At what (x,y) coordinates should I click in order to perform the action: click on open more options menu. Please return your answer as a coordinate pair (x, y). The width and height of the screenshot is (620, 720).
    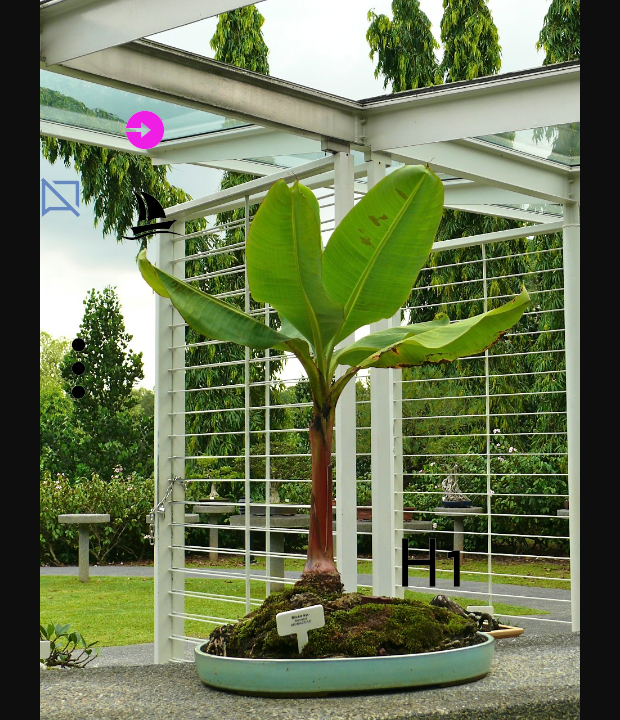
    Looking at the image, I should click on (78, 368).